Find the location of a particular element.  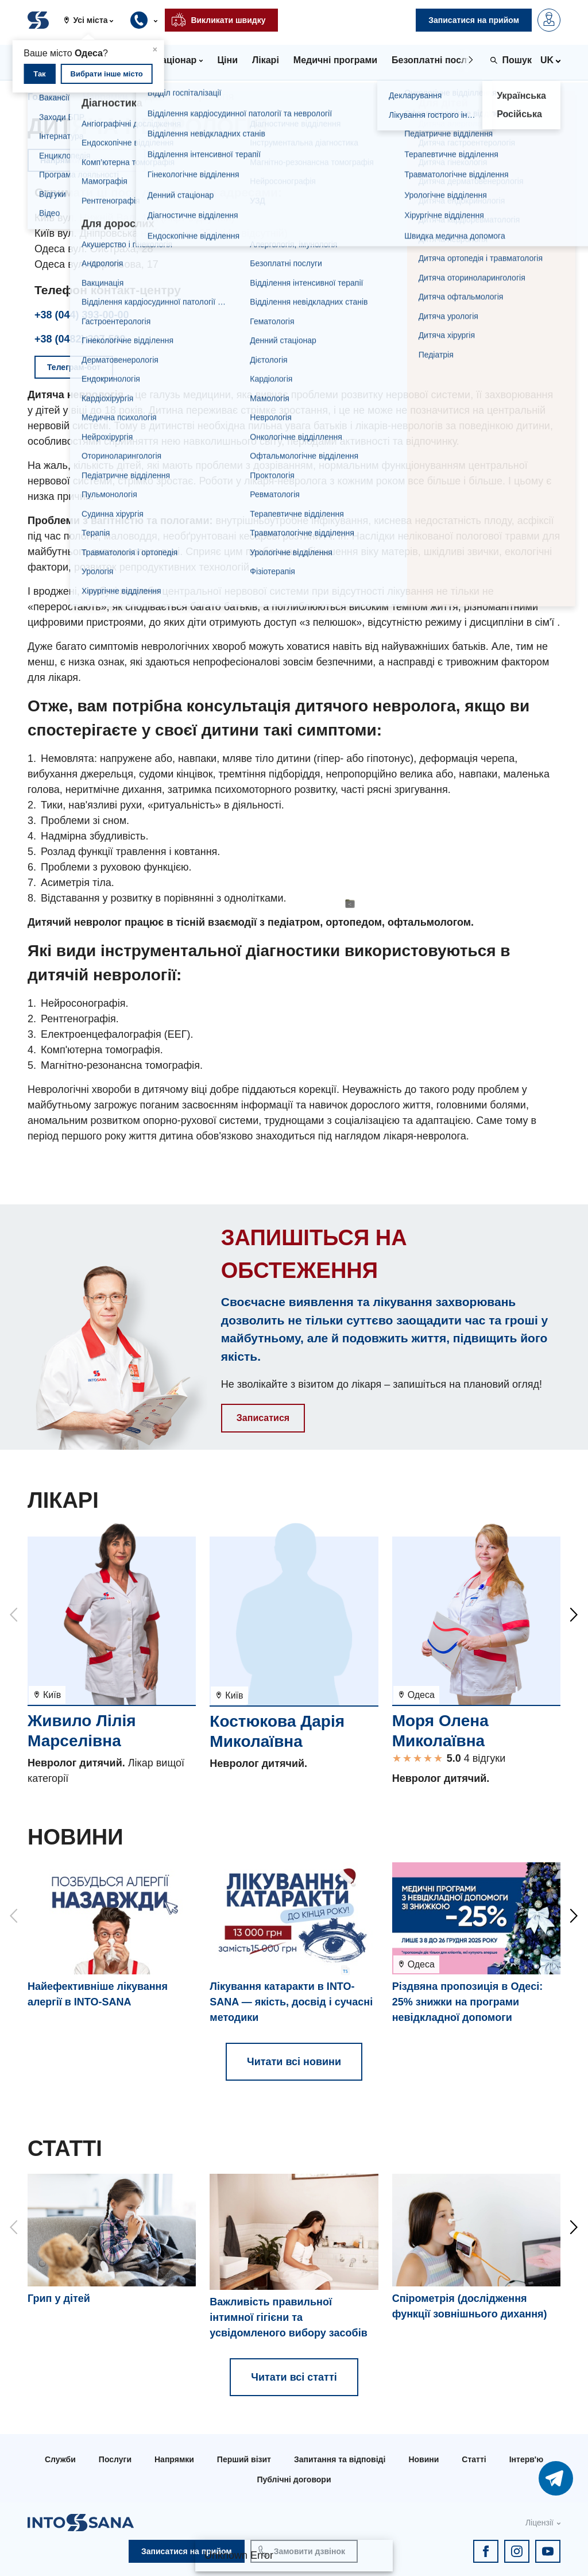

access your public shared files folder is located at coordinates (350, 903).